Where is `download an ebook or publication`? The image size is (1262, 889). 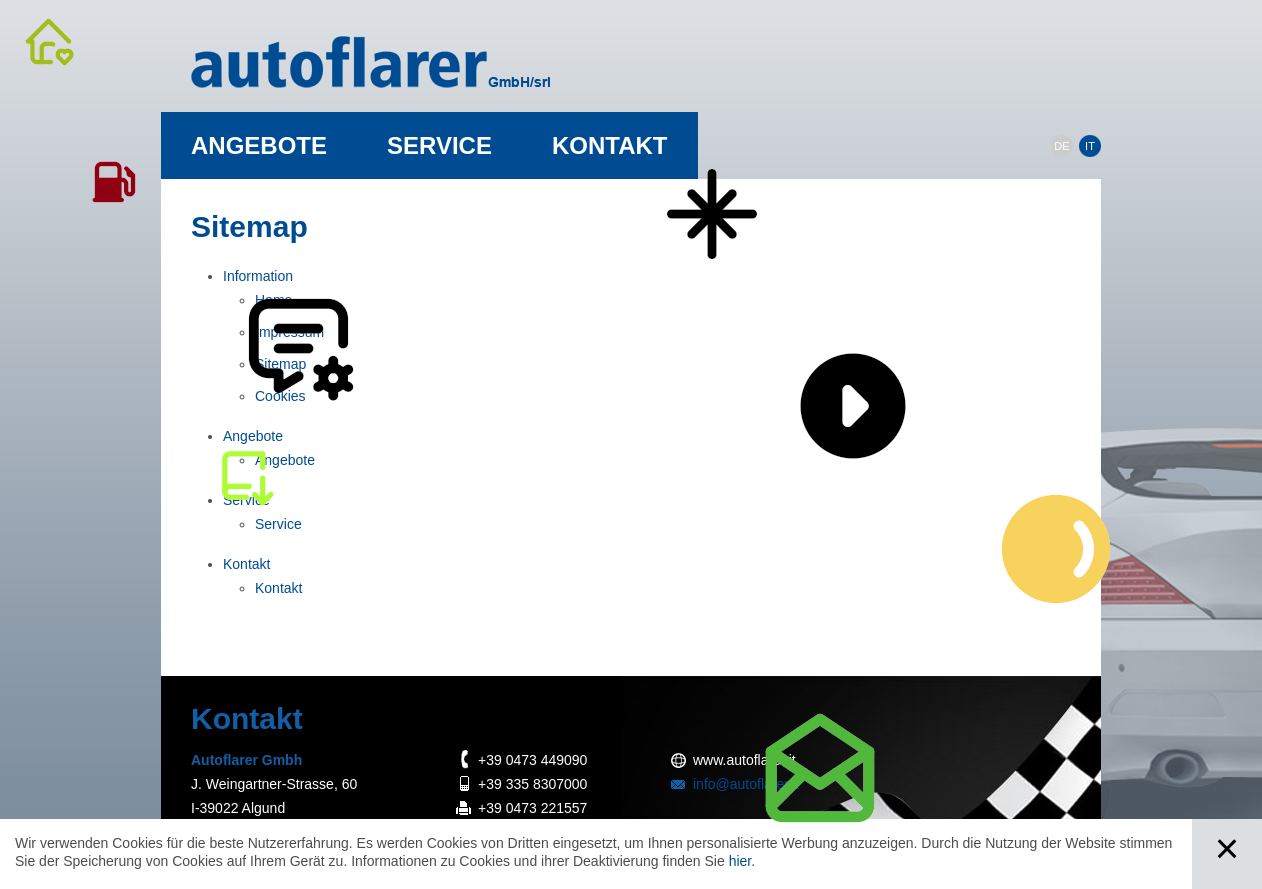
download an ebook or publication is located at coordinates (246, 475).